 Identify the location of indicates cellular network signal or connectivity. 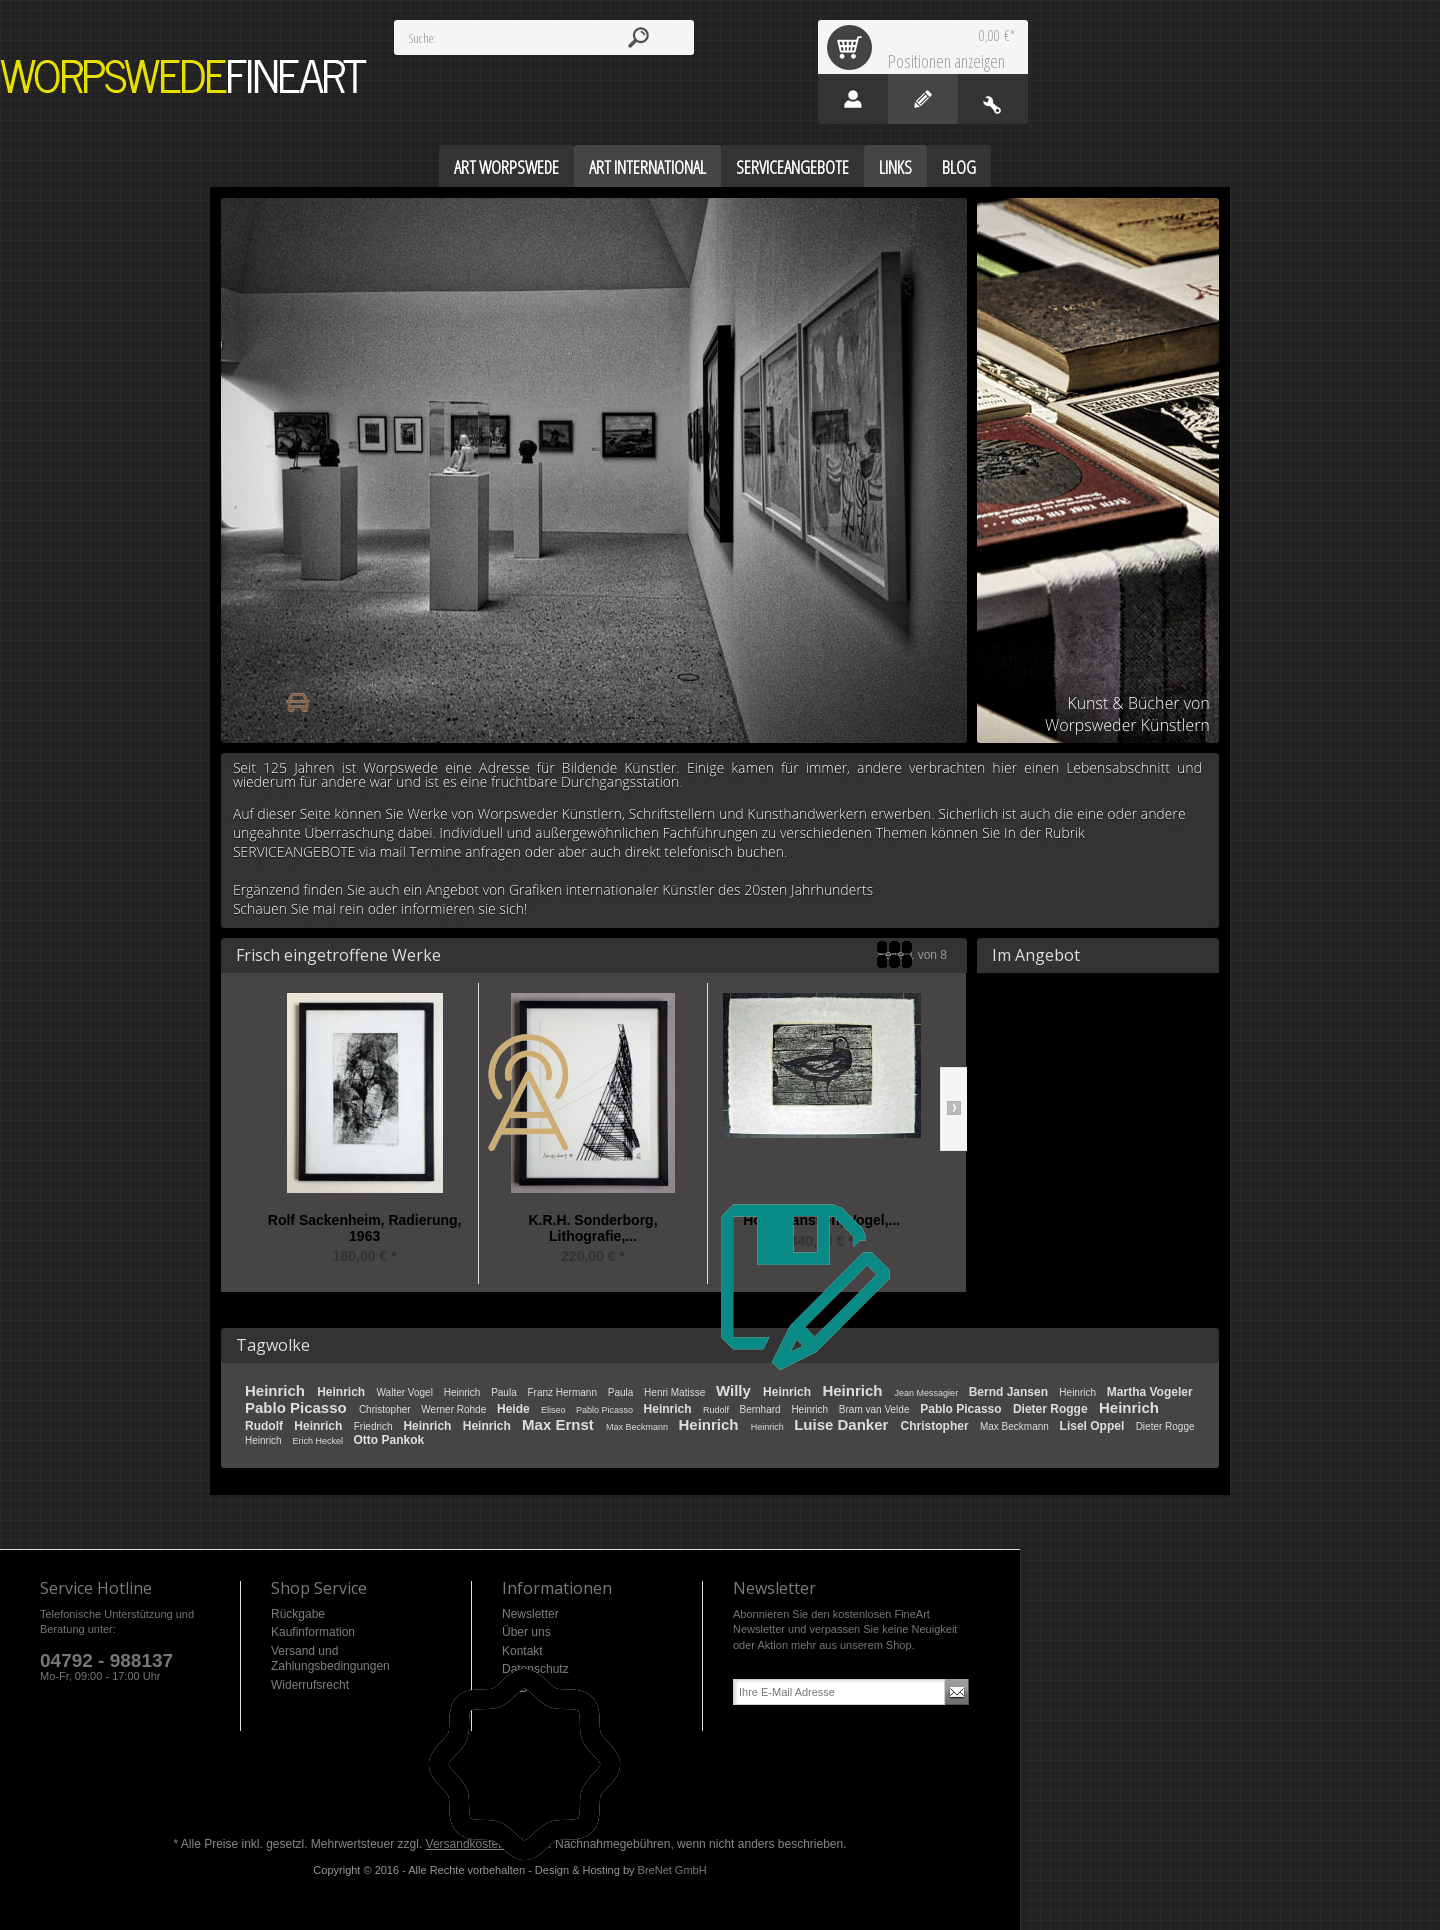
(528, 1094).